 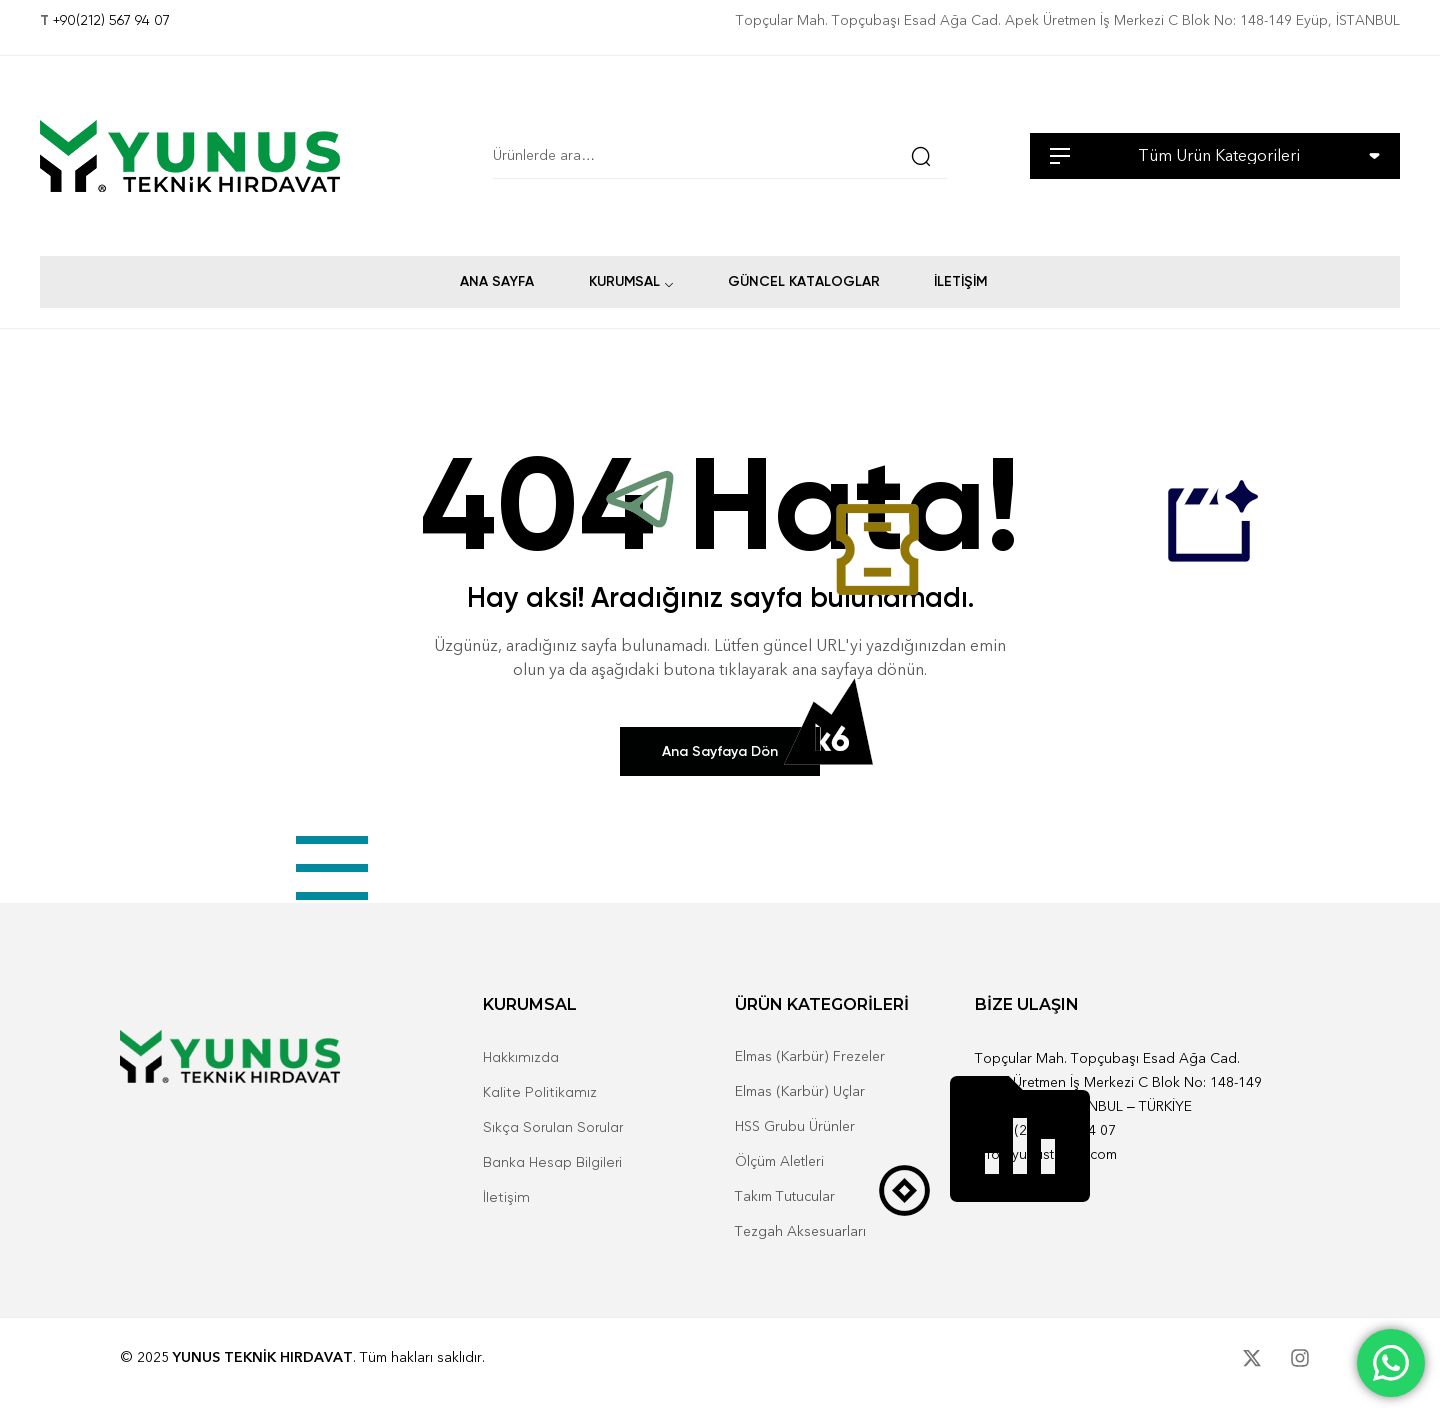 I want to click on view available coupons or discounts, so click(x=877, y=549).